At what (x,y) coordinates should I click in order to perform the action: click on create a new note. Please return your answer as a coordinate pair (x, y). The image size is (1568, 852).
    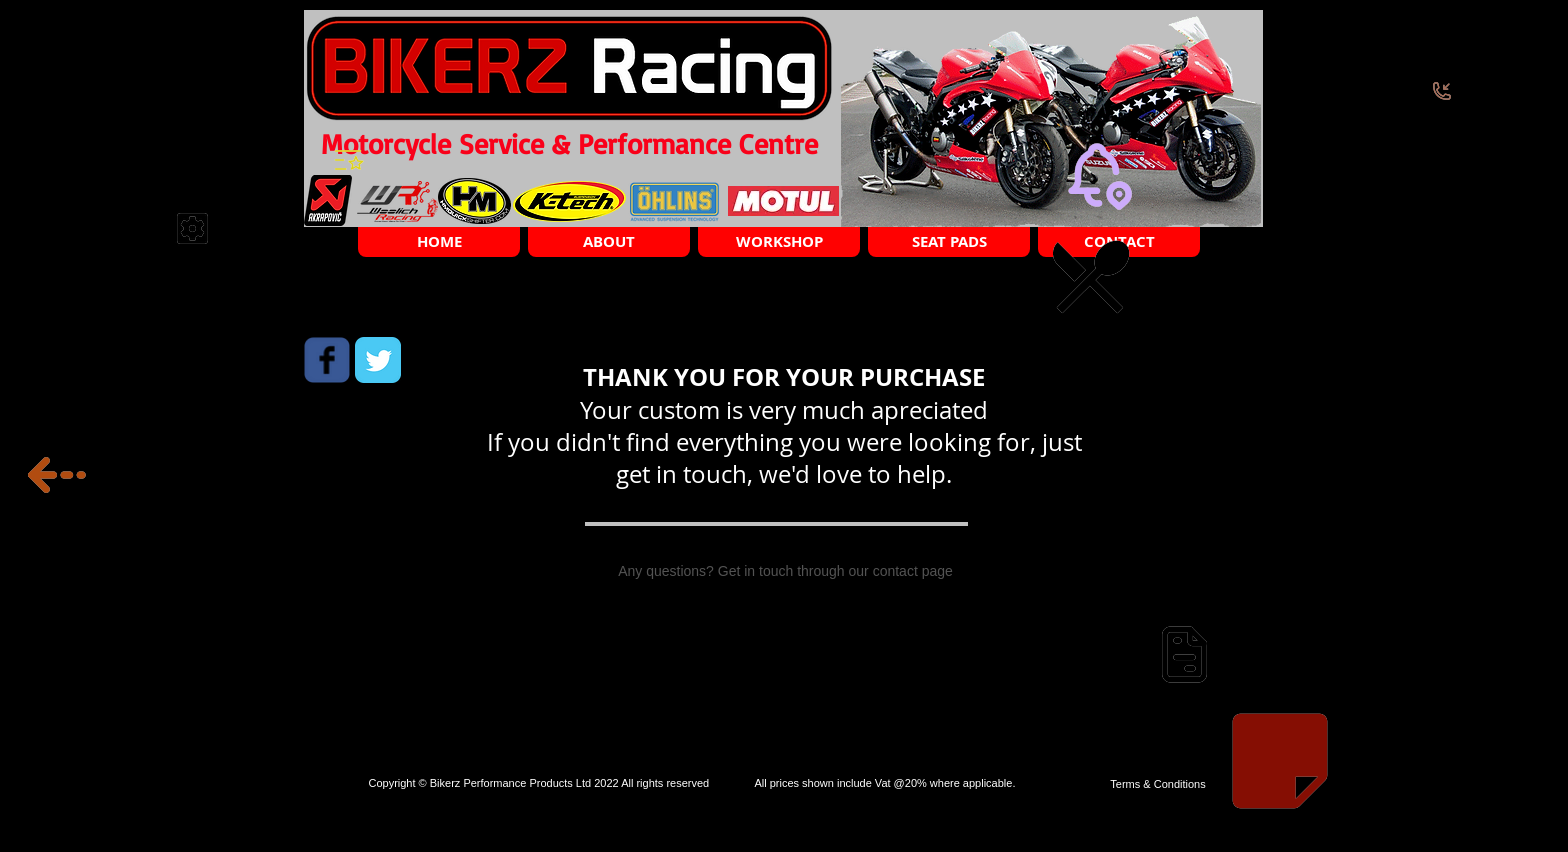
    Looking at the image, I should click on (1280, 761).